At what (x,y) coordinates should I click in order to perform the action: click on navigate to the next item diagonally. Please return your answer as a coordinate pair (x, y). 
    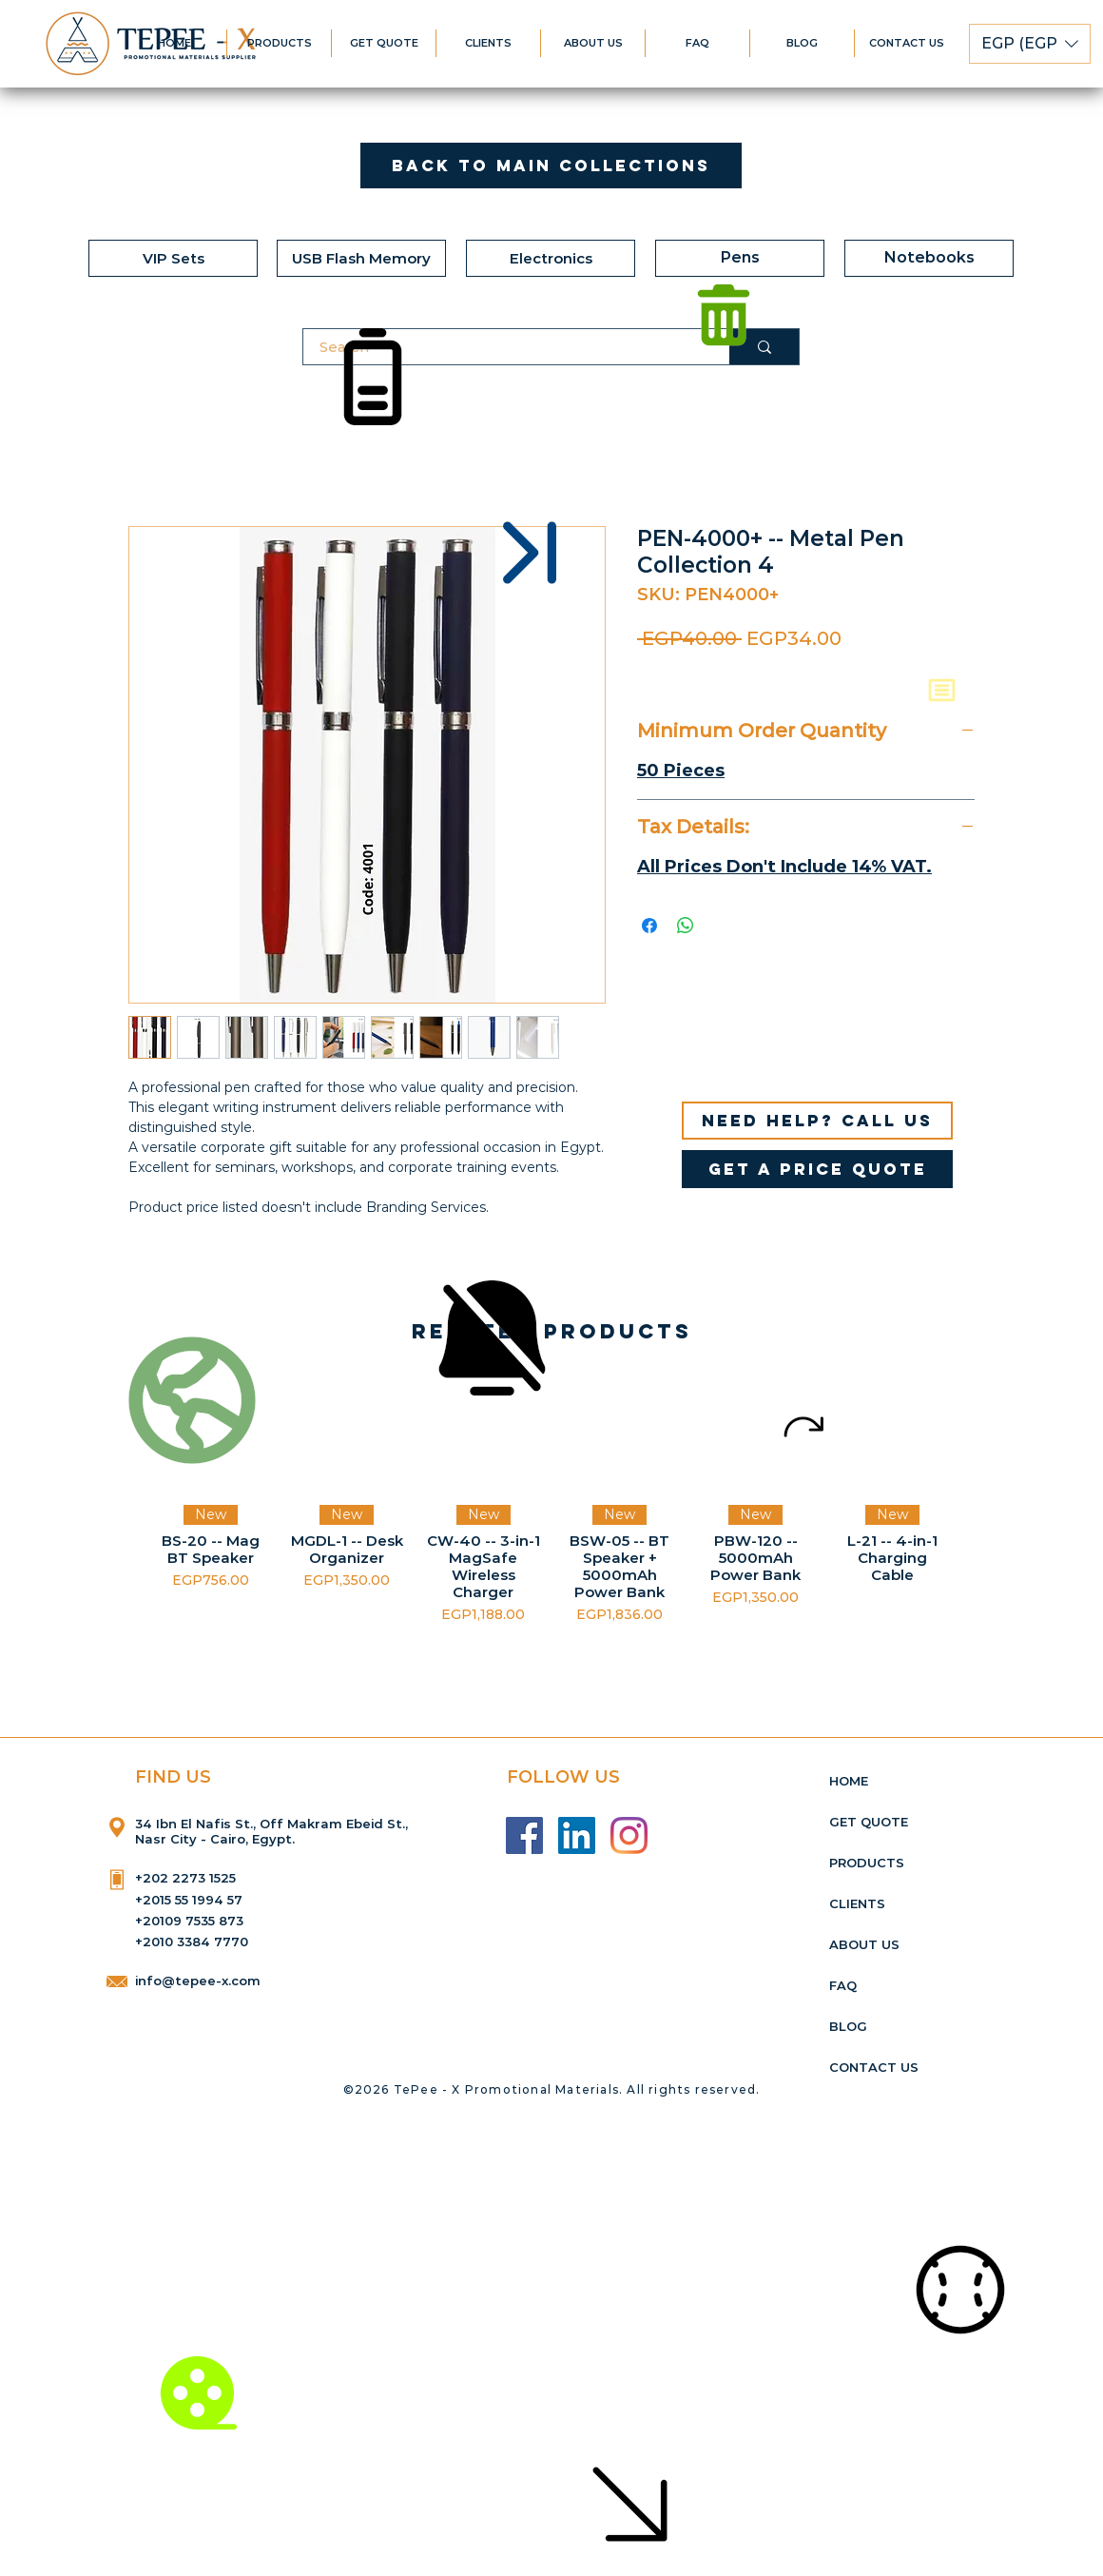
    Looking at the image, I should click on (629, 2504).